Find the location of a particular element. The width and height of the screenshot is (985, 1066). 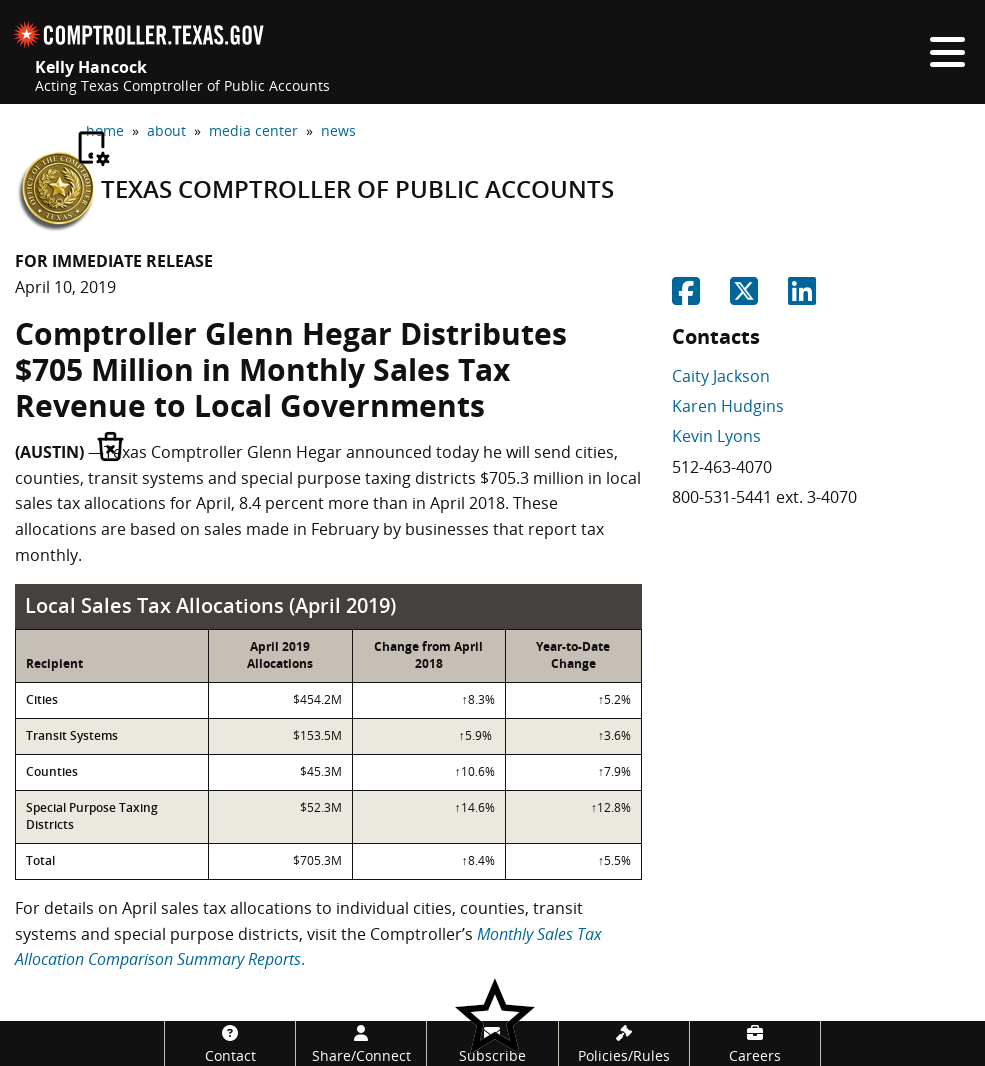

permanently delete an item is located at coordinates (110, 446).